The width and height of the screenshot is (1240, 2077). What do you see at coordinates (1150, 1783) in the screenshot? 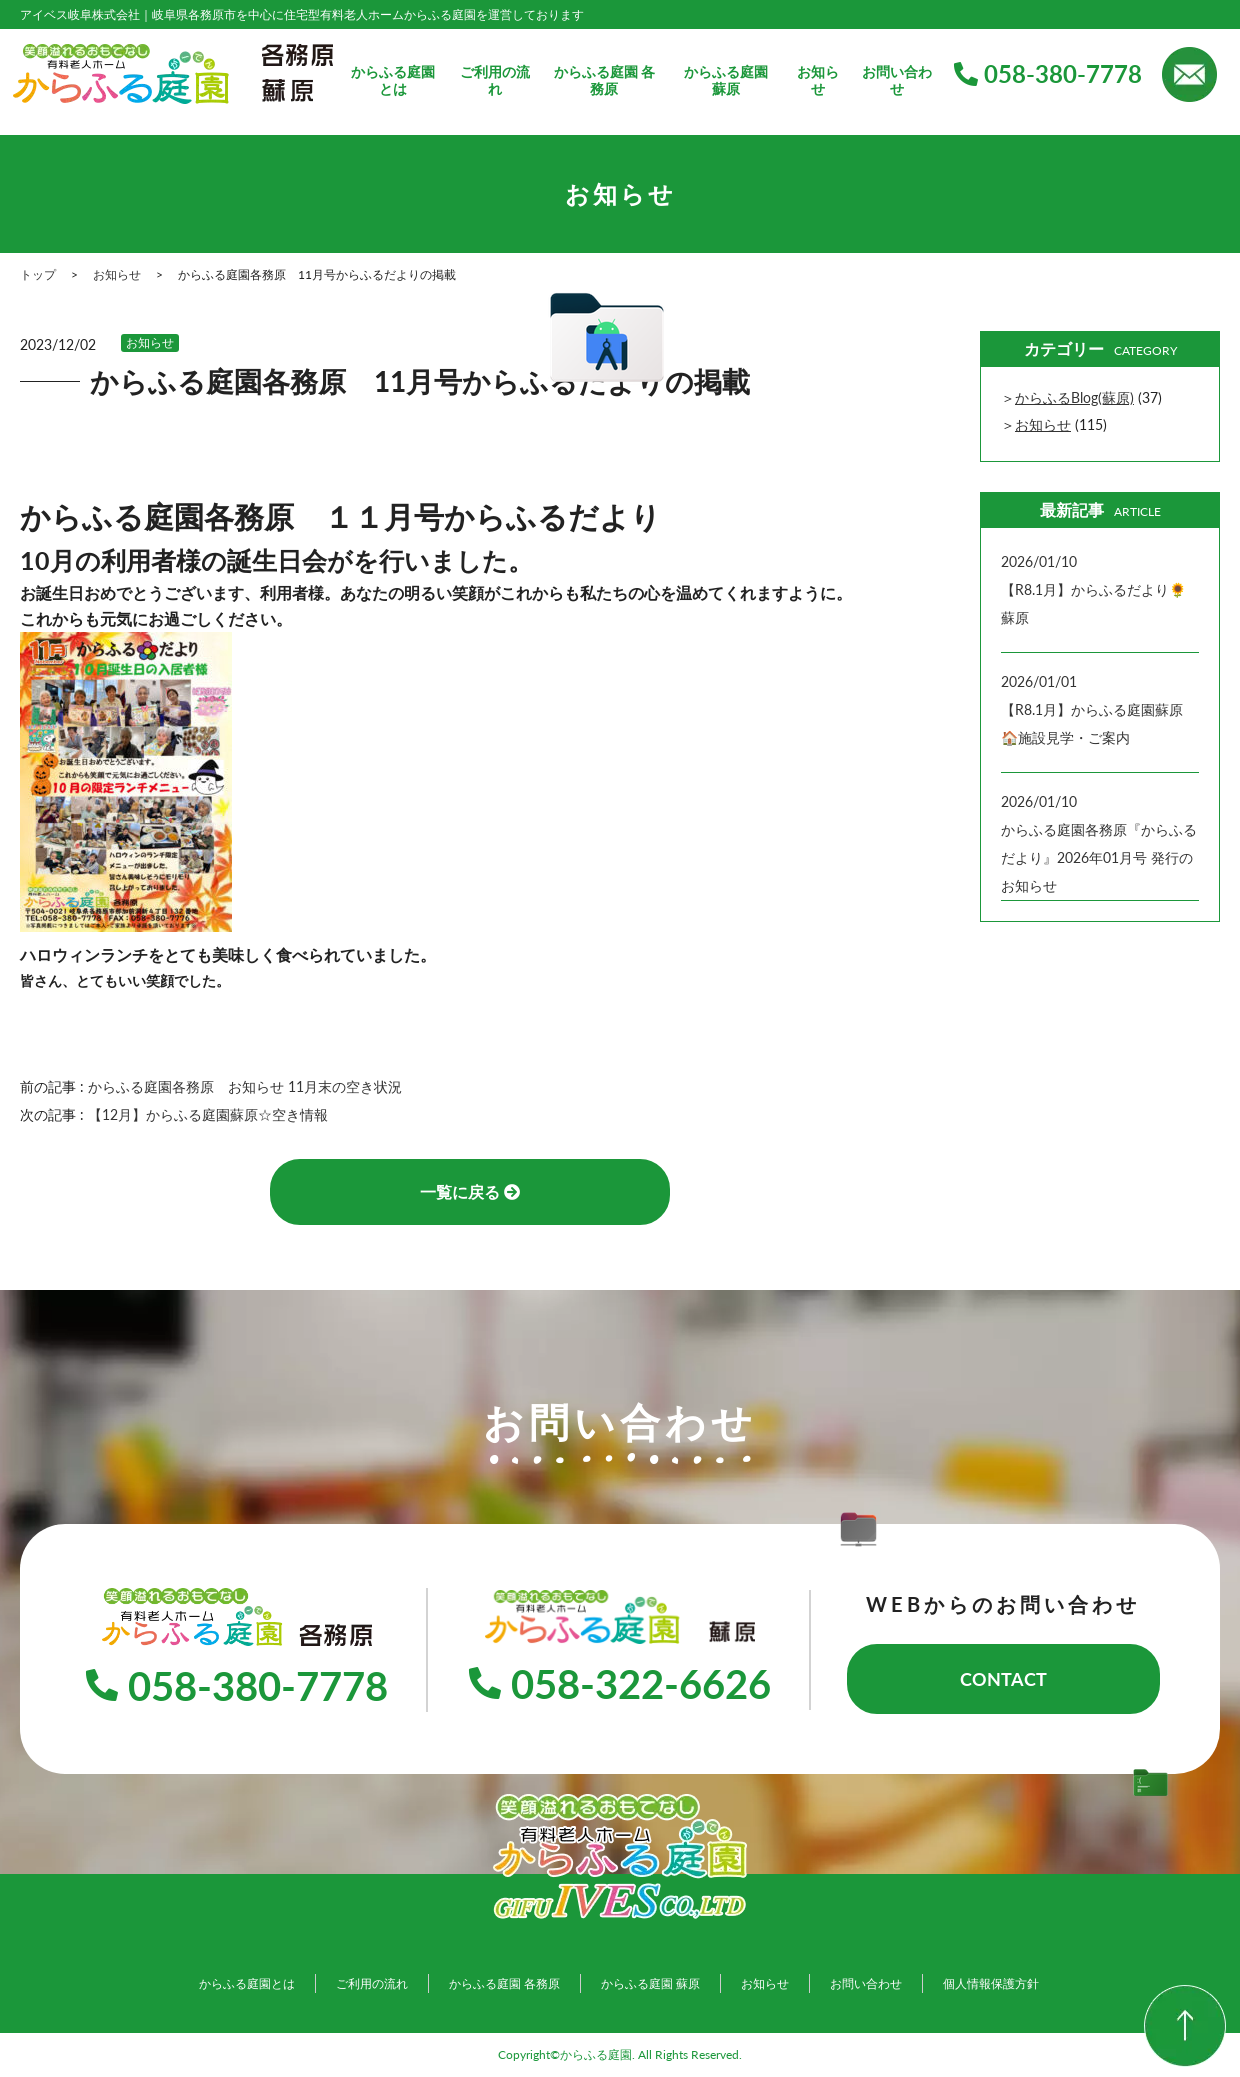
I see `folder containing windows insider or beta system files` at bounding box center [1150, 1783].